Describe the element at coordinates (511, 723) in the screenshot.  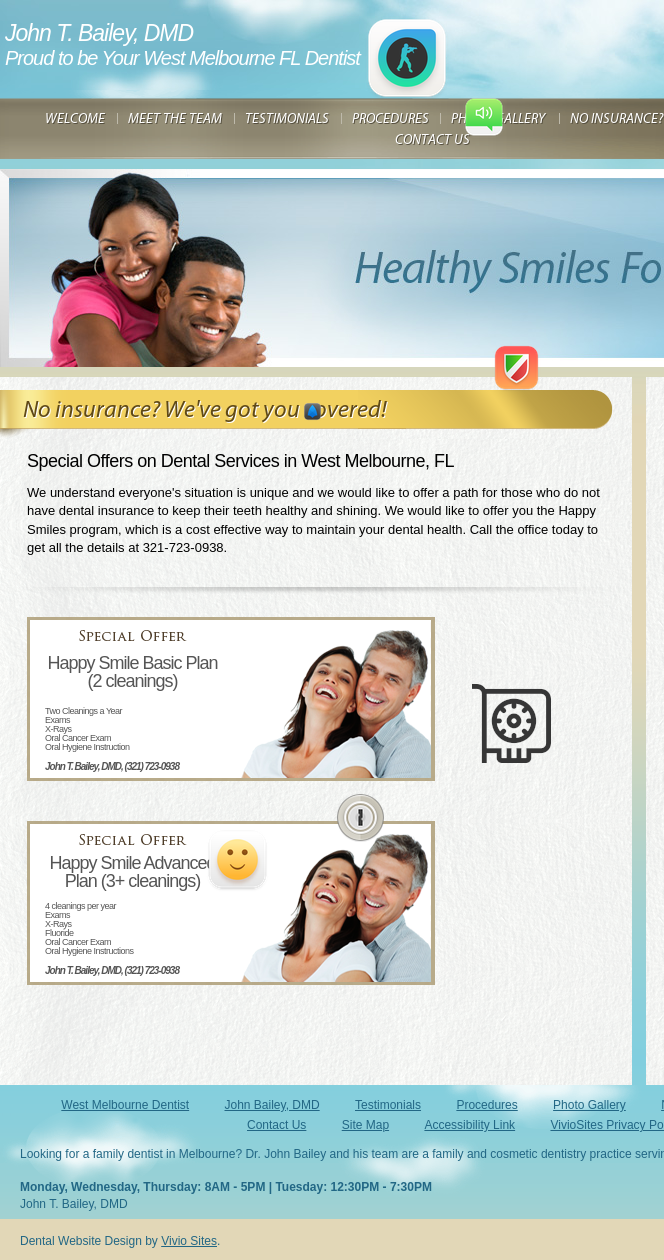
I see `view graphics card information` at that location.